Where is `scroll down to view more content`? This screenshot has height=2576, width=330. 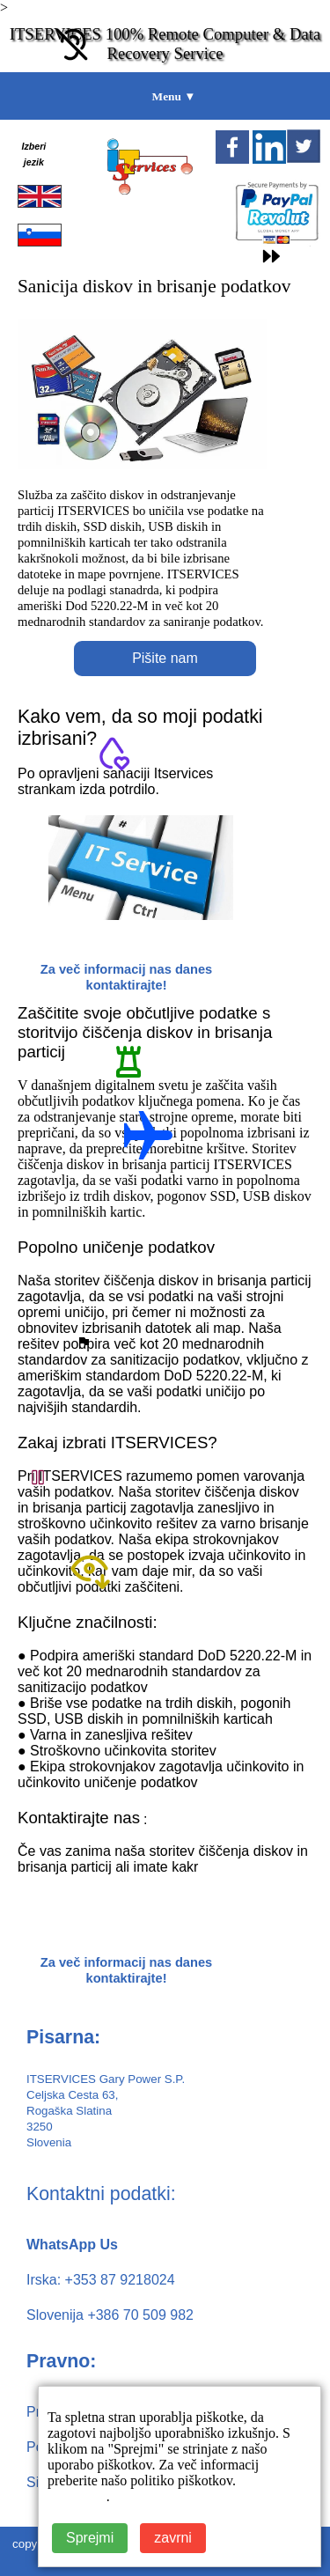
scroll down to view more content is located at coordinates (89, 1568).